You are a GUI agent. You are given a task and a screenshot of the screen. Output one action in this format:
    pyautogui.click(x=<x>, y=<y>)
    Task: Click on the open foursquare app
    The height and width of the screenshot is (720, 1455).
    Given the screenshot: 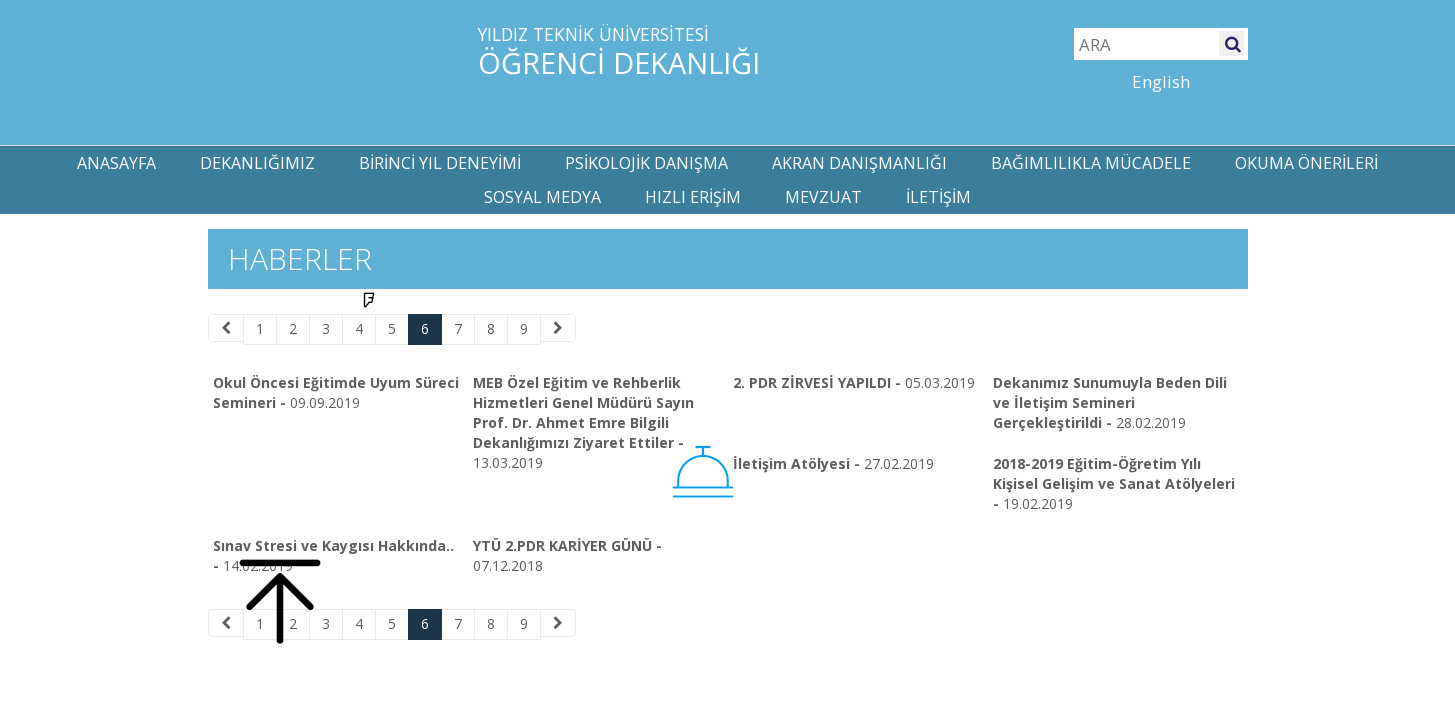 What is the action you would take?
    pyautogui.click(x=369, y=300)
    